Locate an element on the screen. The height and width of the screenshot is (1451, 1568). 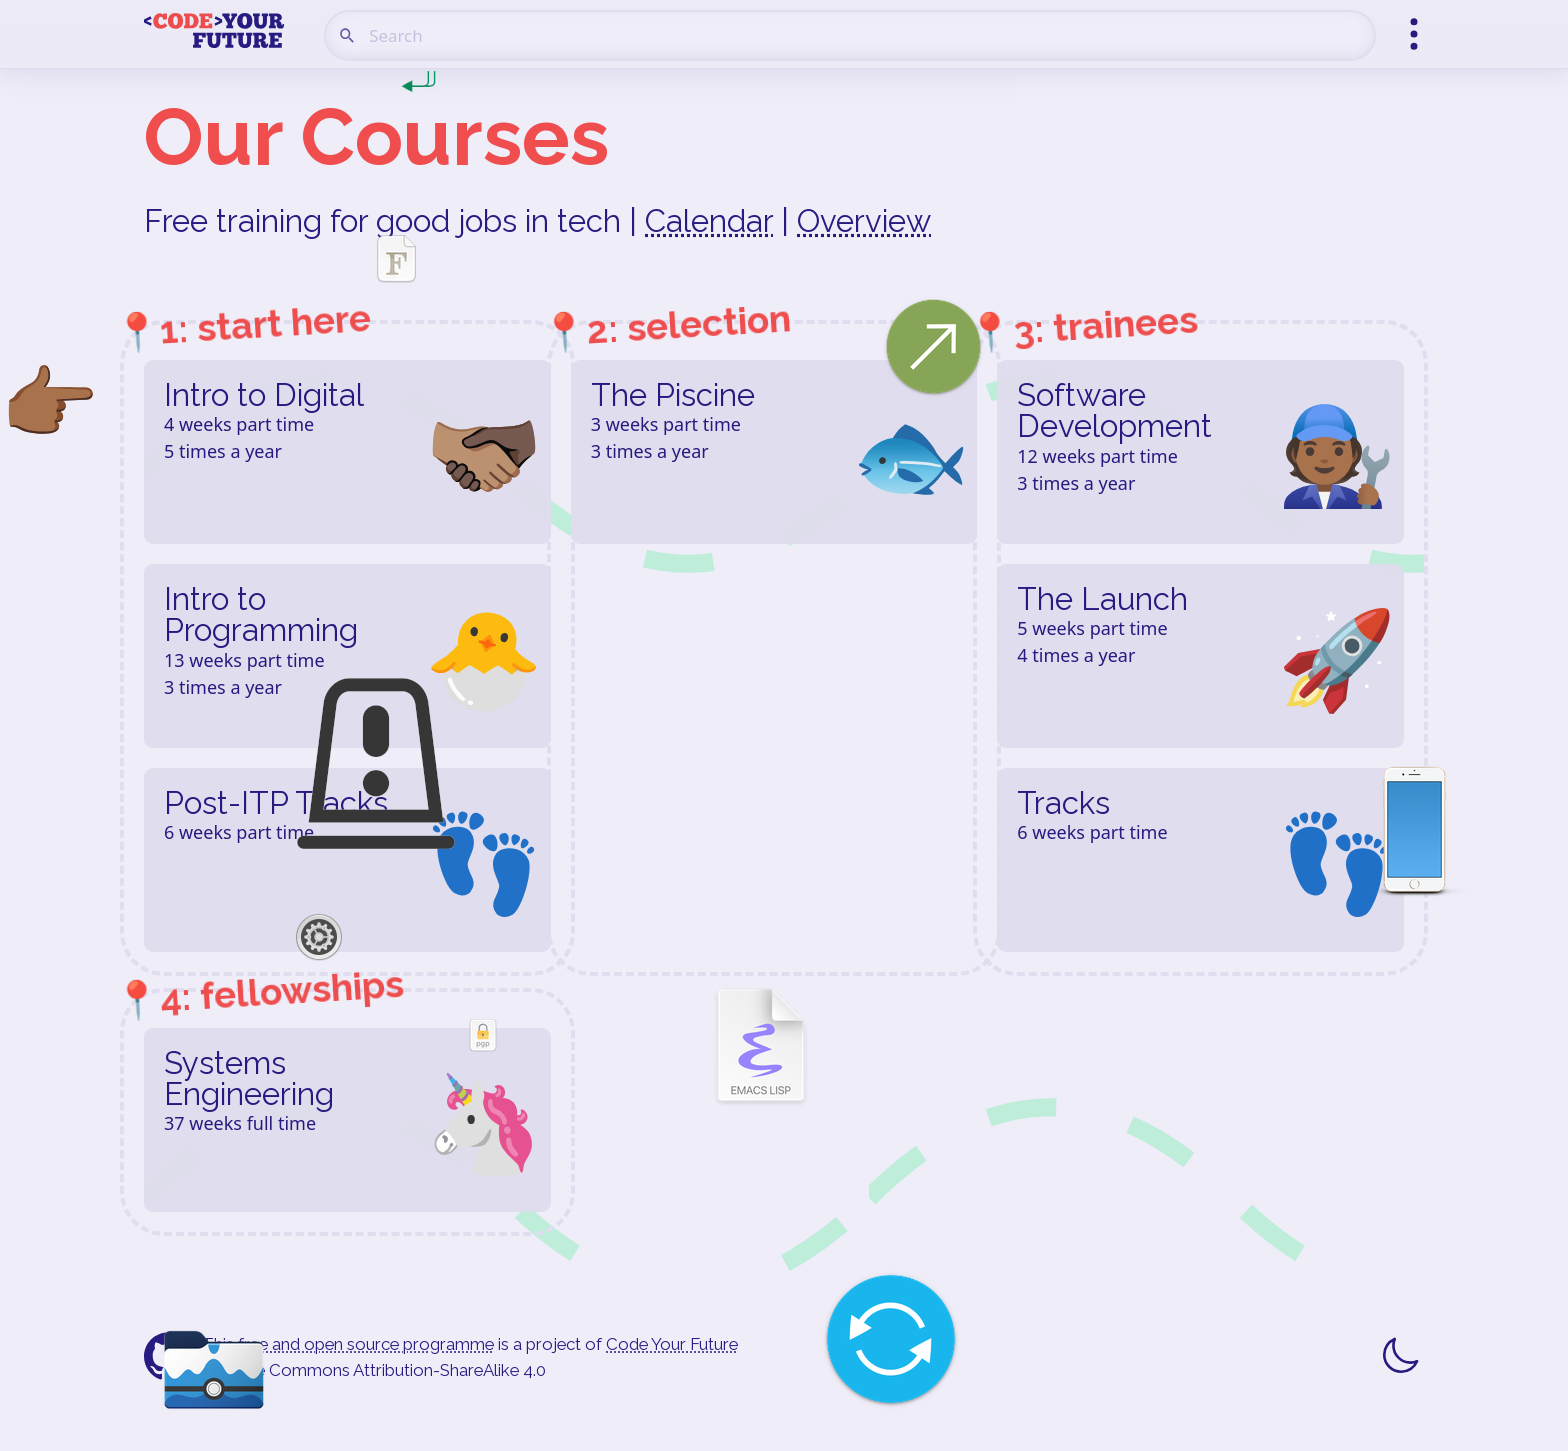
indicates a PGP-encrypted file is located at coordinates (483, 1035).